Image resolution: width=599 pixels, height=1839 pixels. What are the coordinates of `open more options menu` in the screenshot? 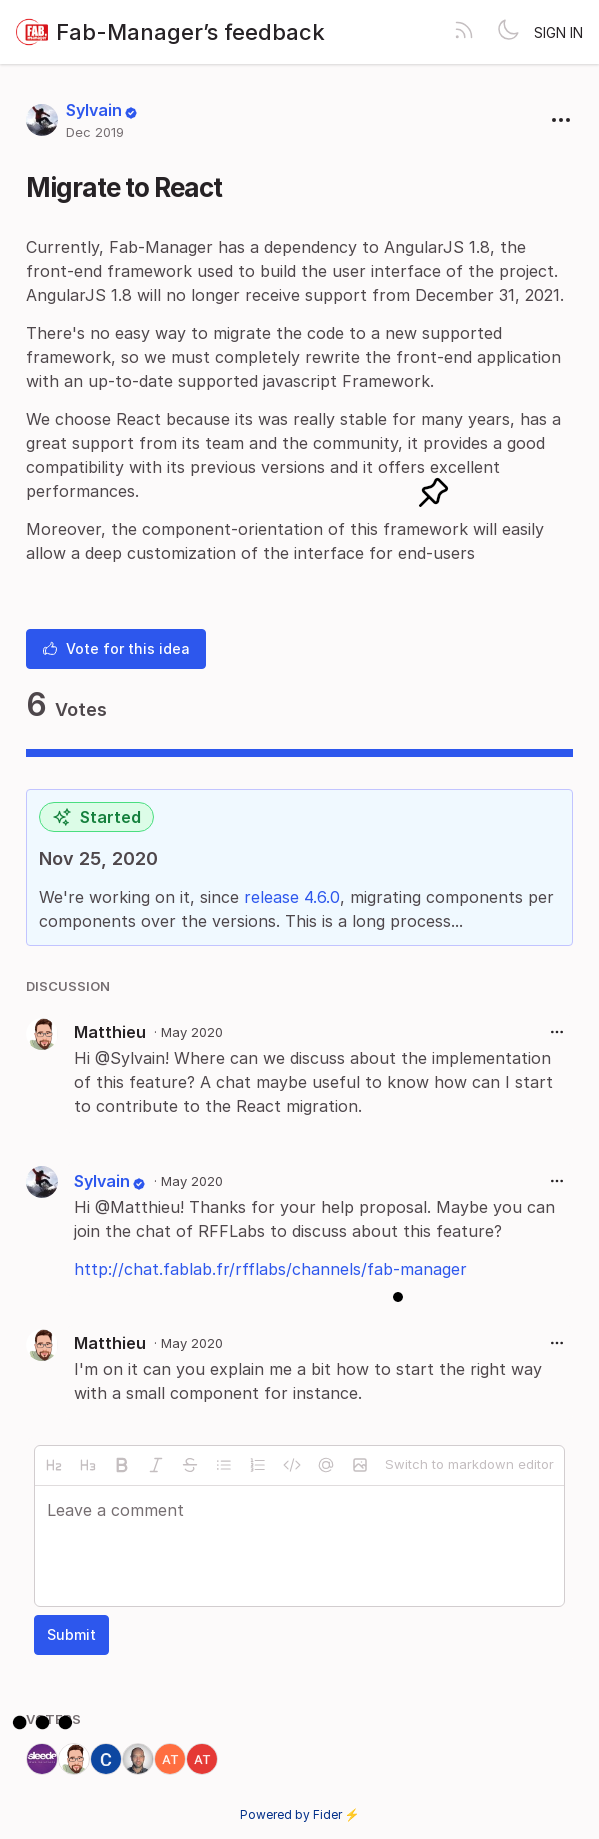 It's located at (42, 1722).